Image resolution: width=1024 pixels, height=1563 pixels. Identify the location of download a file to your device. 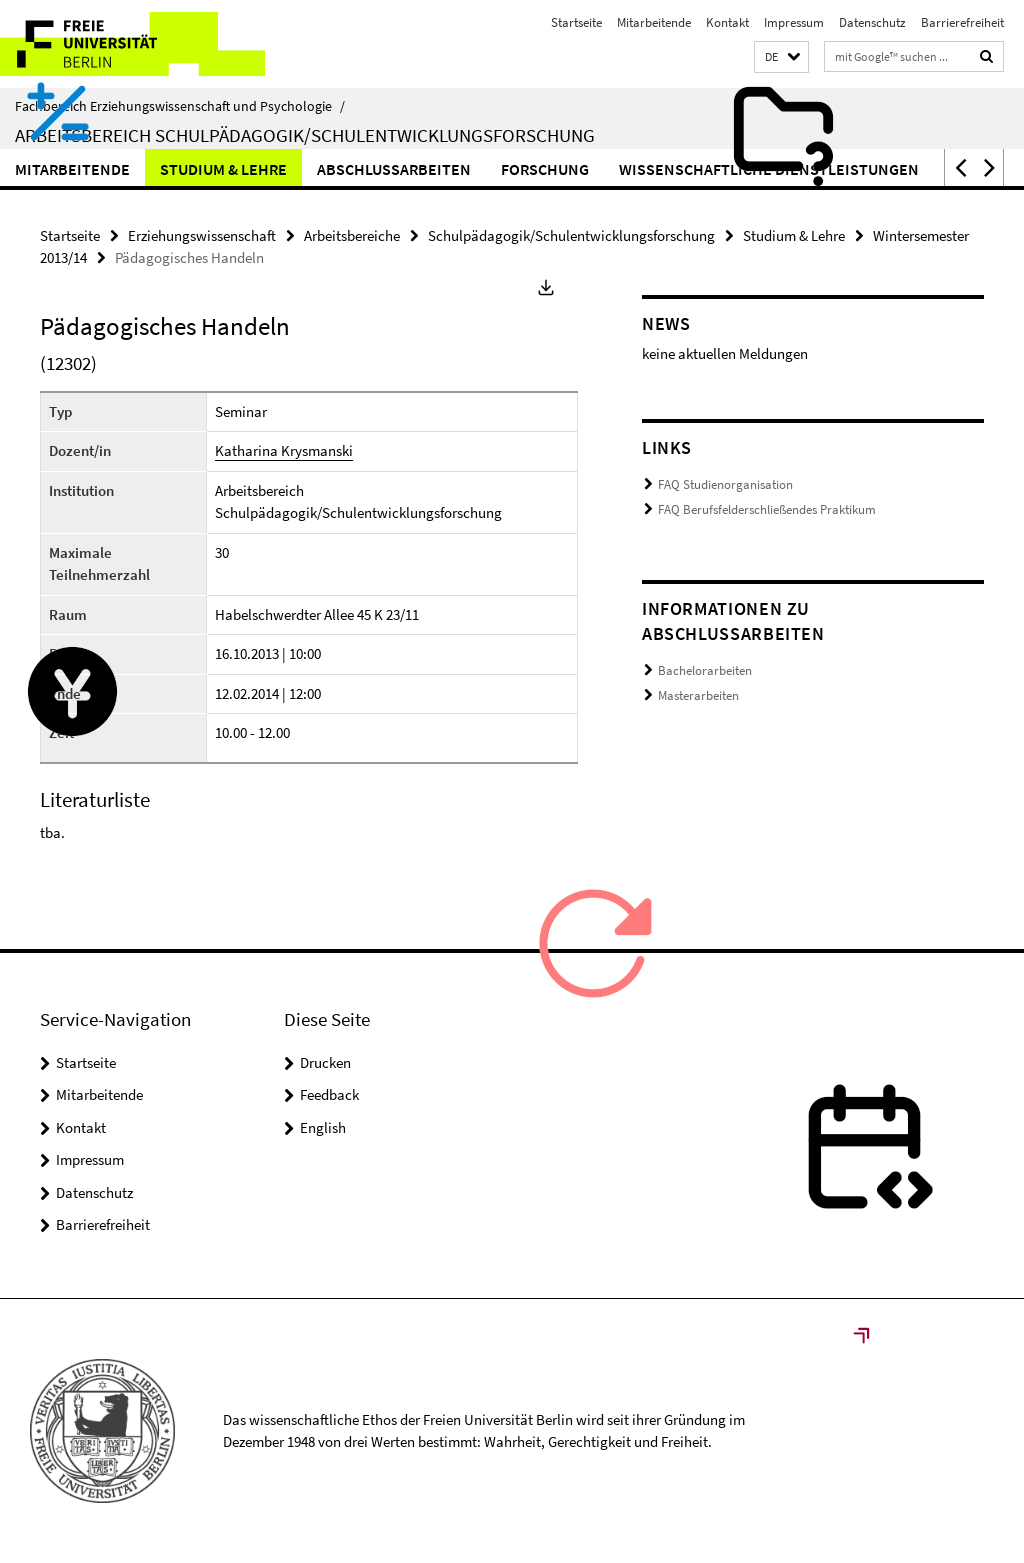
(546, 287).